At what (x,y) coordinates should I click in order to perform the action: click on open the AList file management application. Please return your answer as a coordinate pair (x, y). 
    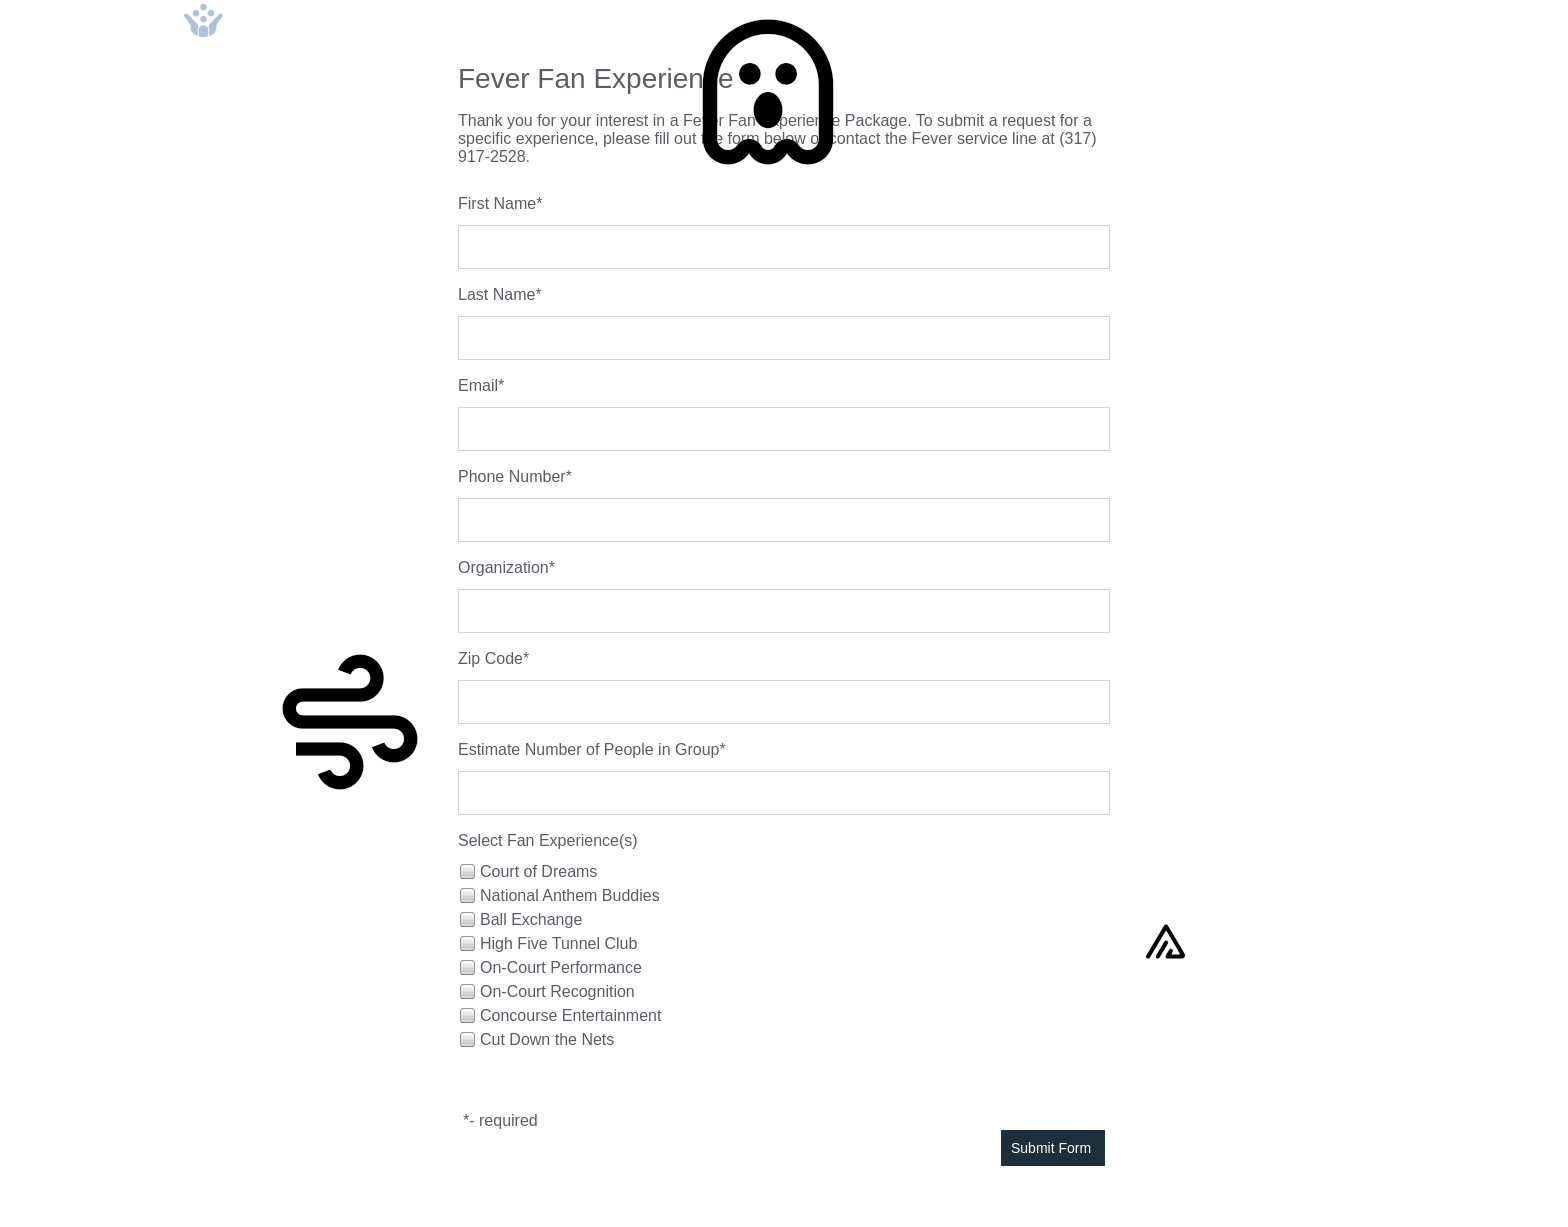
    Looking at the image, I should click on (1165, 941).